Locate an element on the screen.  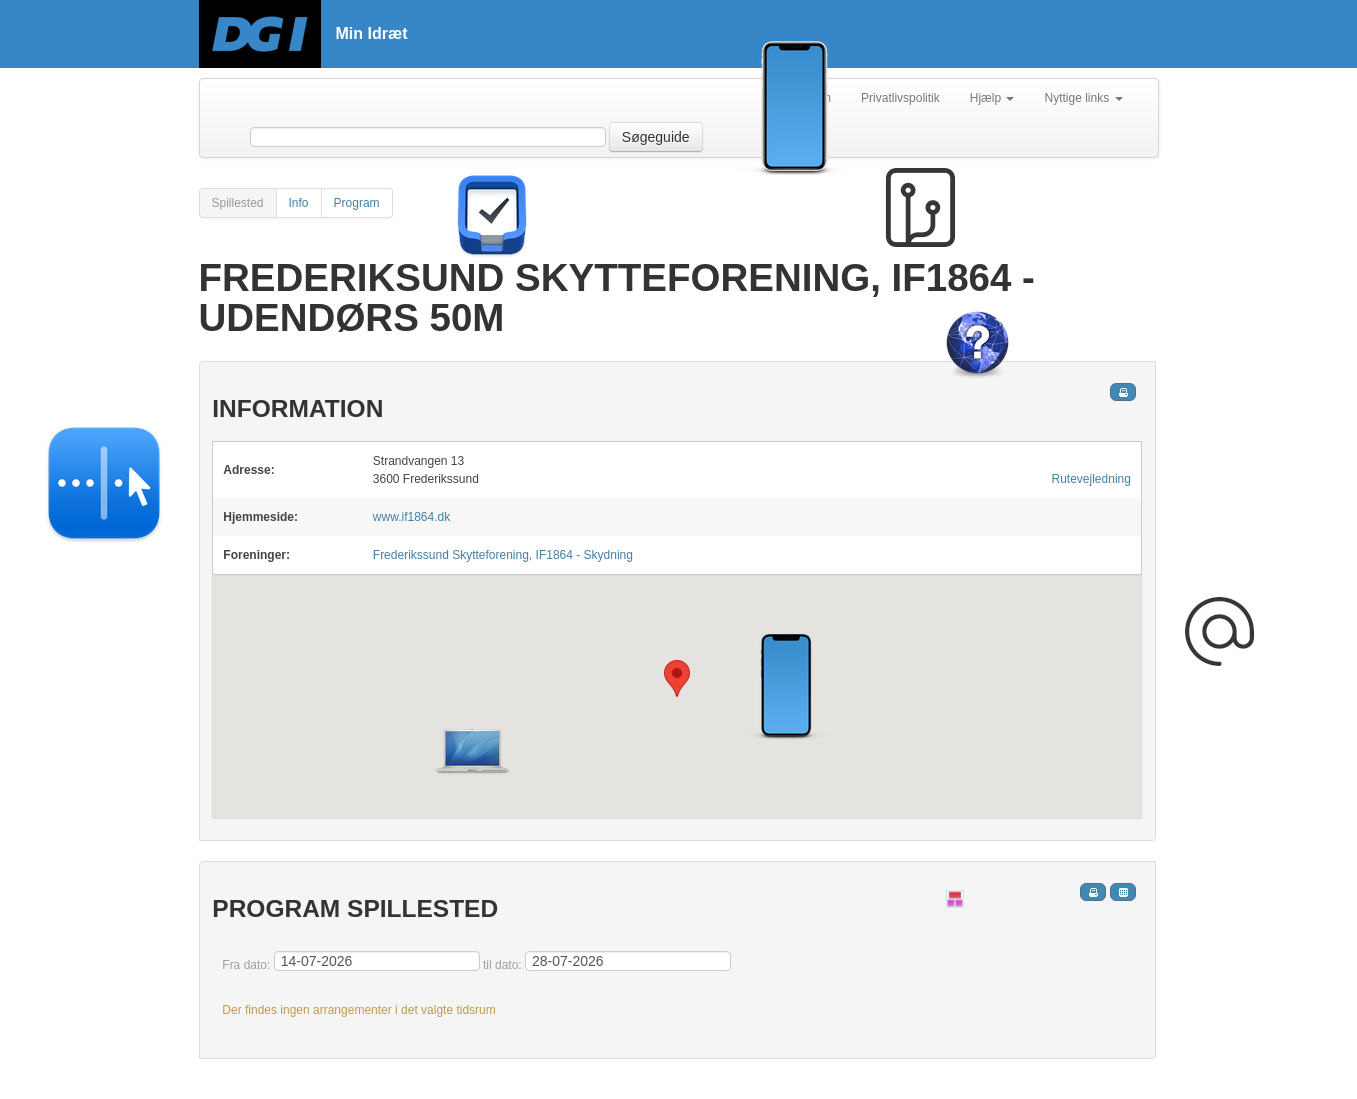
open Things 3 task manager app is located at coordinates (492, 215).